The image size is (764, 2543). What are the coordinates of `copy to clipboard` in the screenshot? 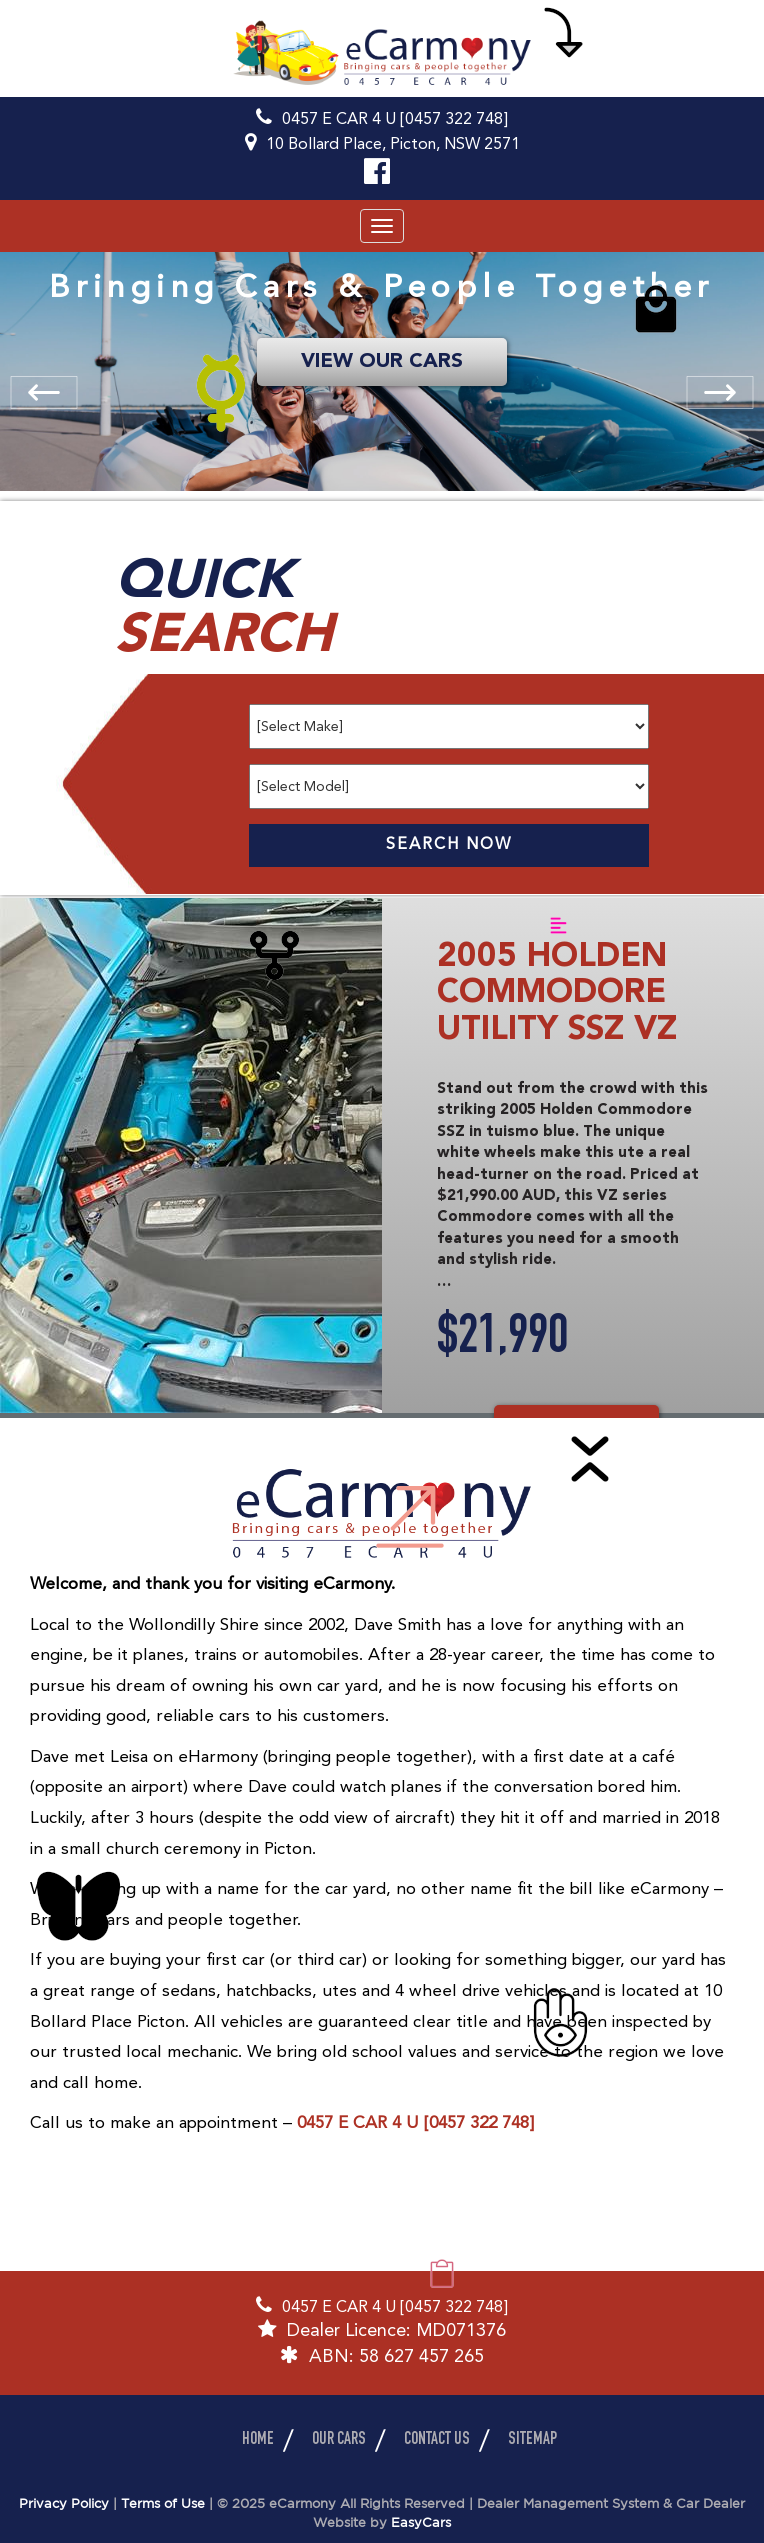 It's located at (442, 2274).